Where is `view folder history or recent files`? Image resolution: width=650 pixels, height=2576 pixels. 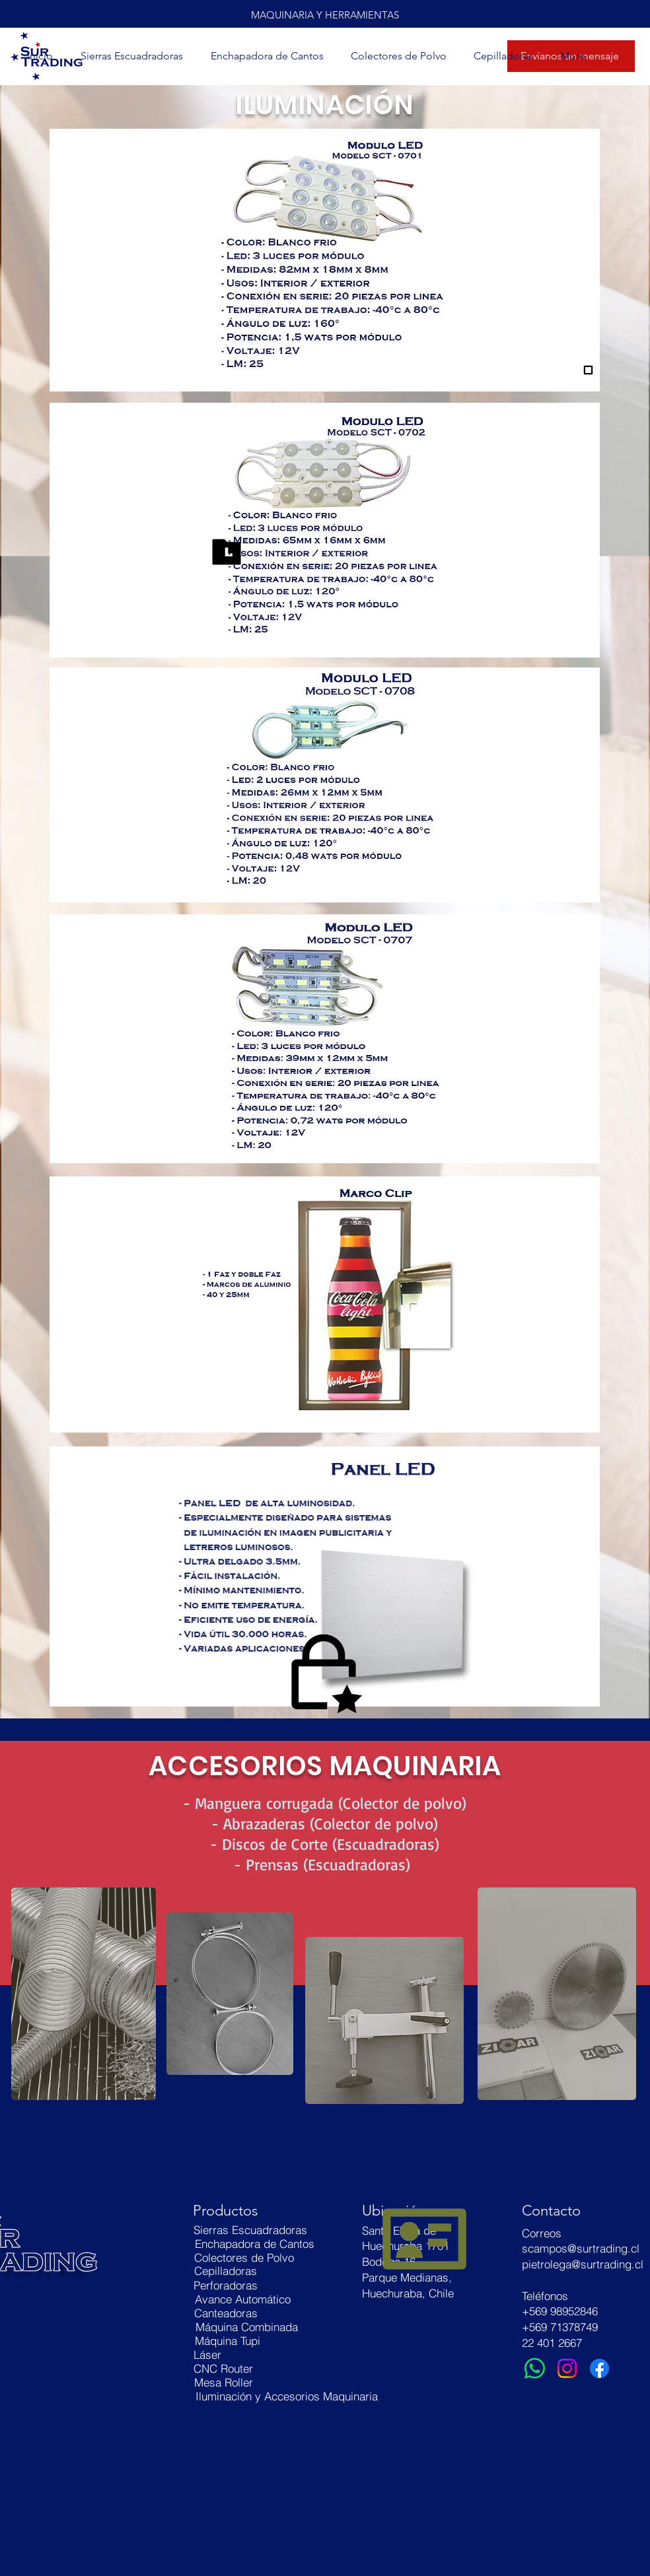 view folder history or recent files is located at coordinates (227, 552).